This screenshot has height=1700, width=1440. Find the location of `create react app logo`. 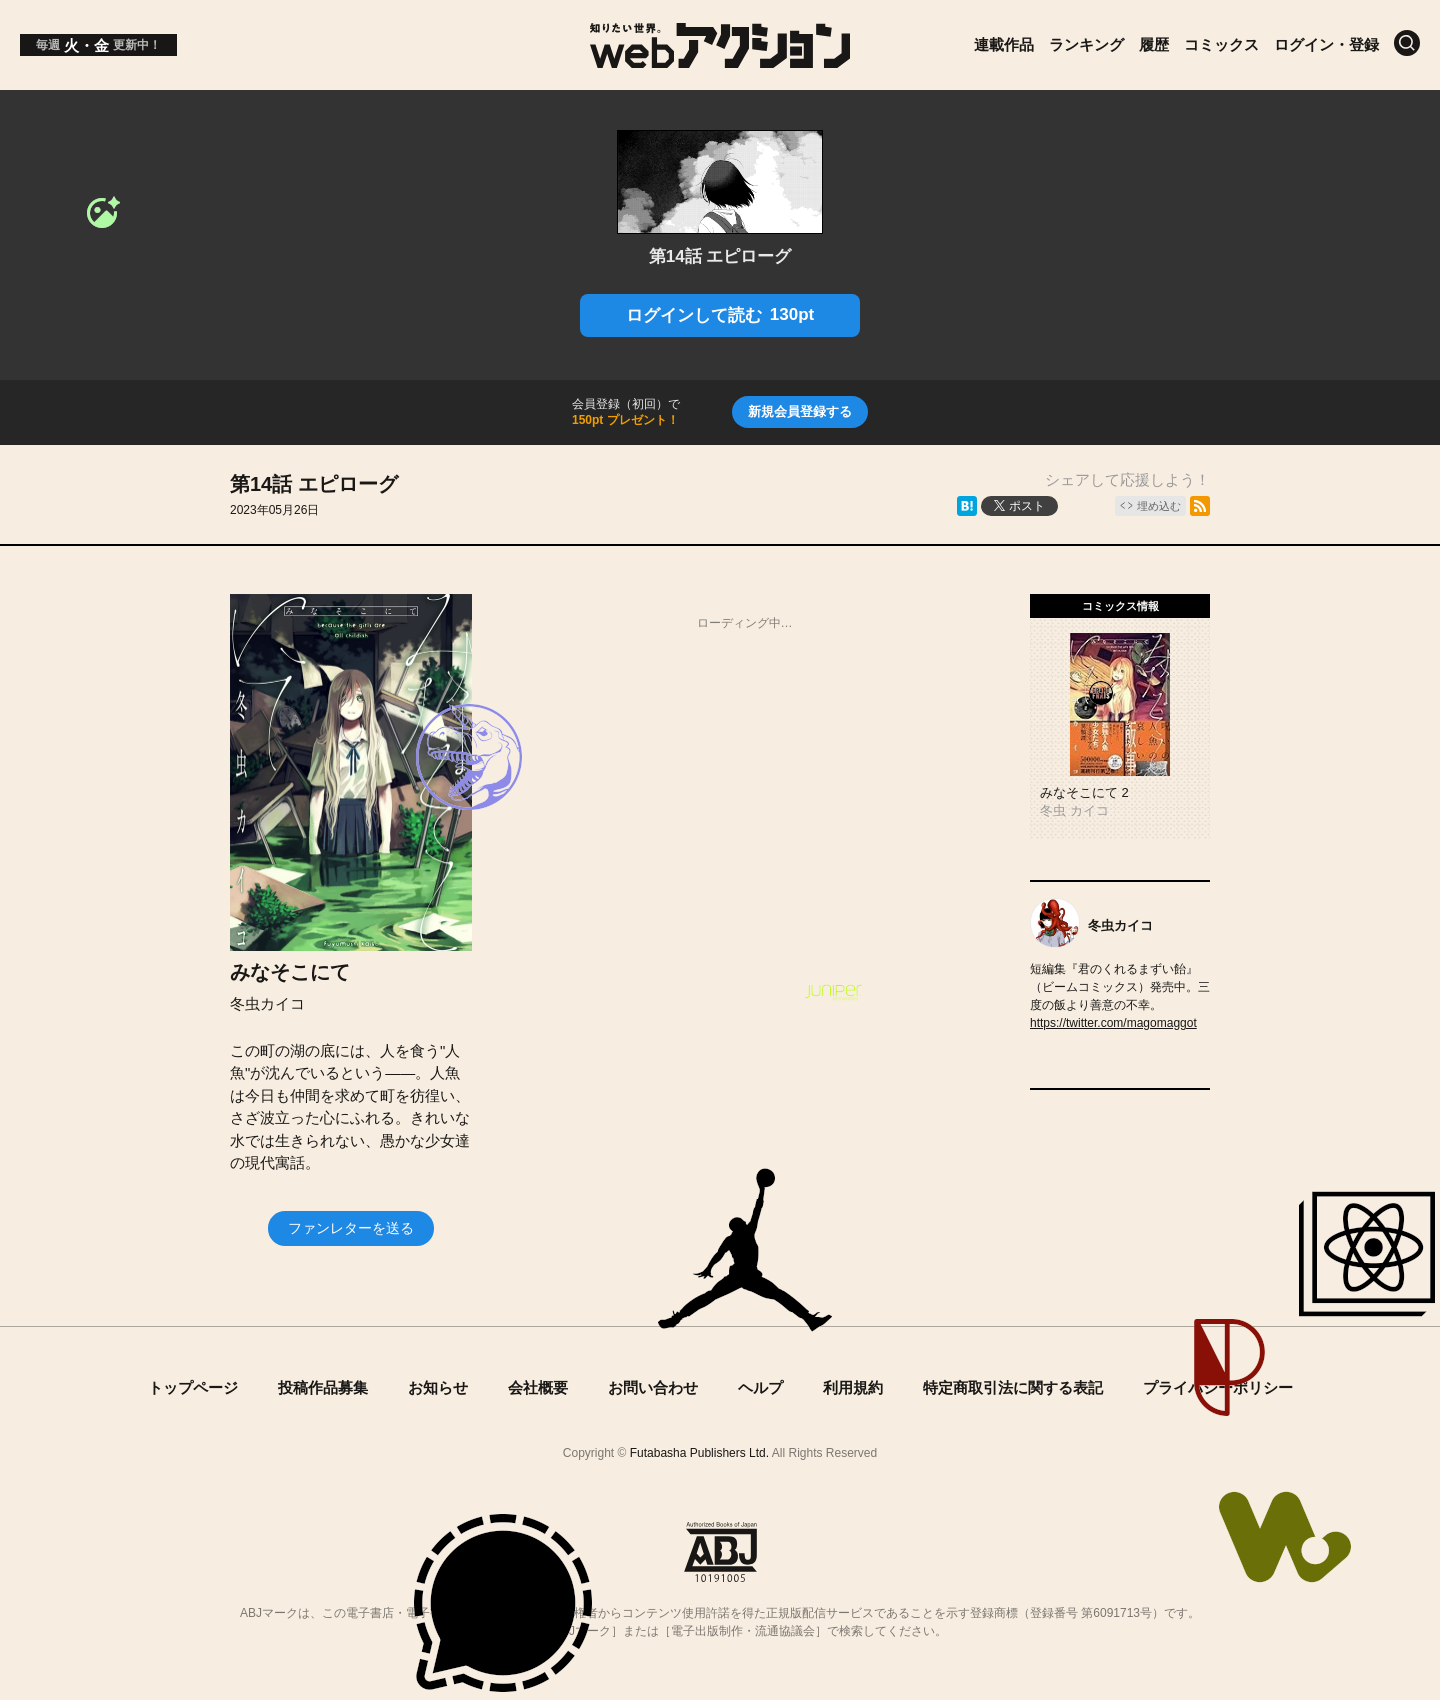

create react app logo is located at coordinates (1367, 1254).